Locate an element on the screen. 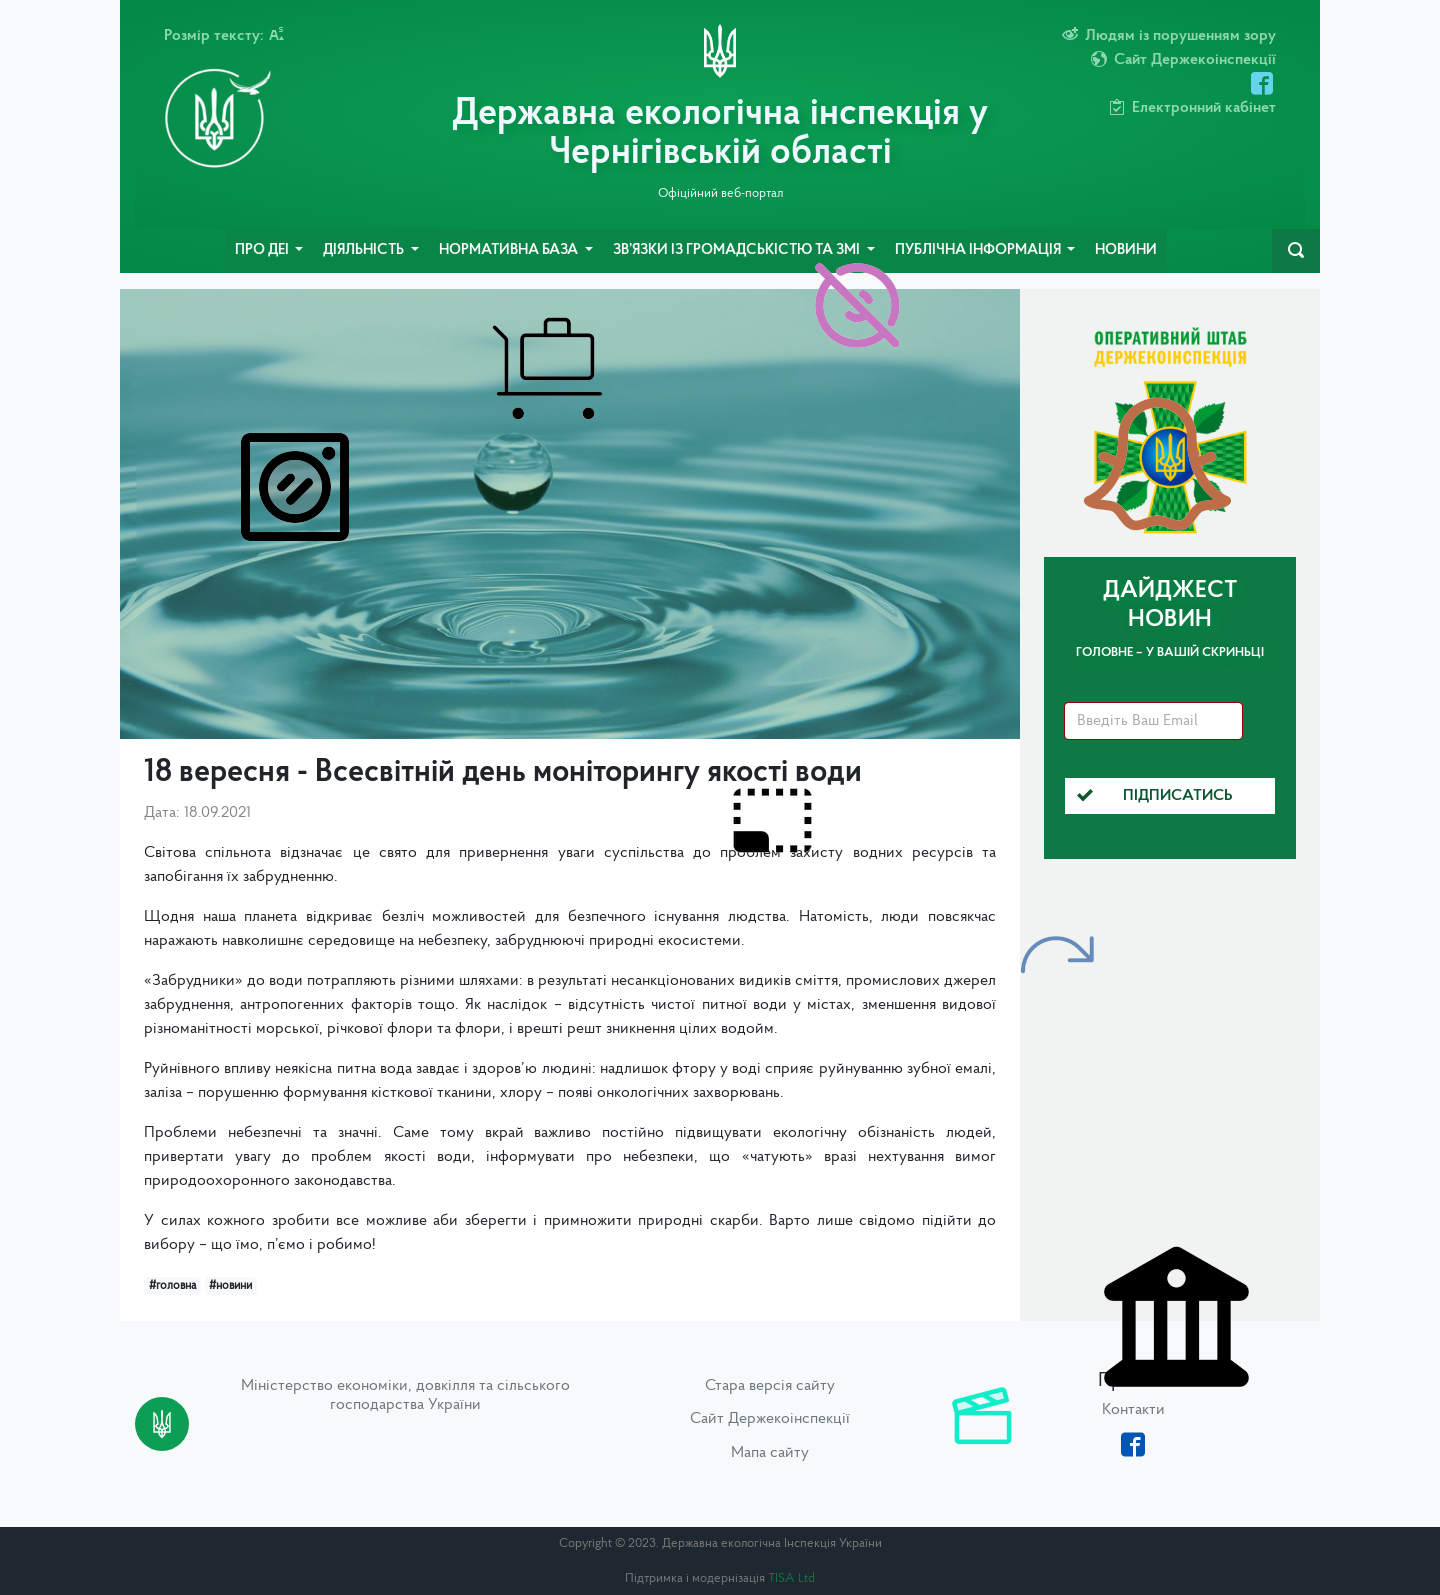 The image size is (1440, 1595). view nearby museums or cultural attractions is located at coordinates (1176, 1314).